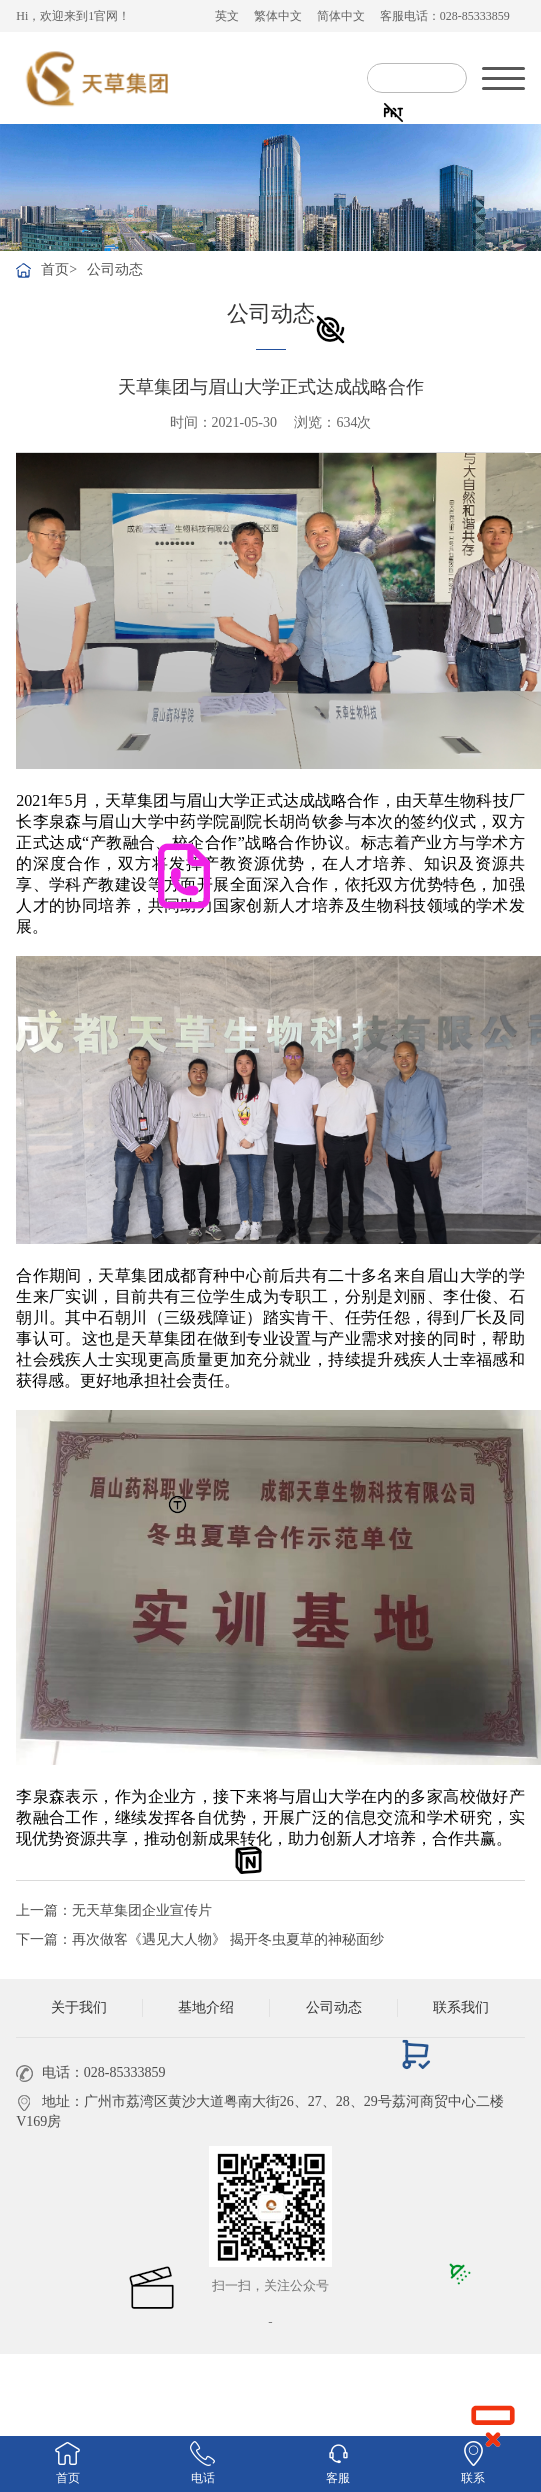 The image size is (541, 2492). I want to click on http patch request disabled or unavailable, so click(393, 112).